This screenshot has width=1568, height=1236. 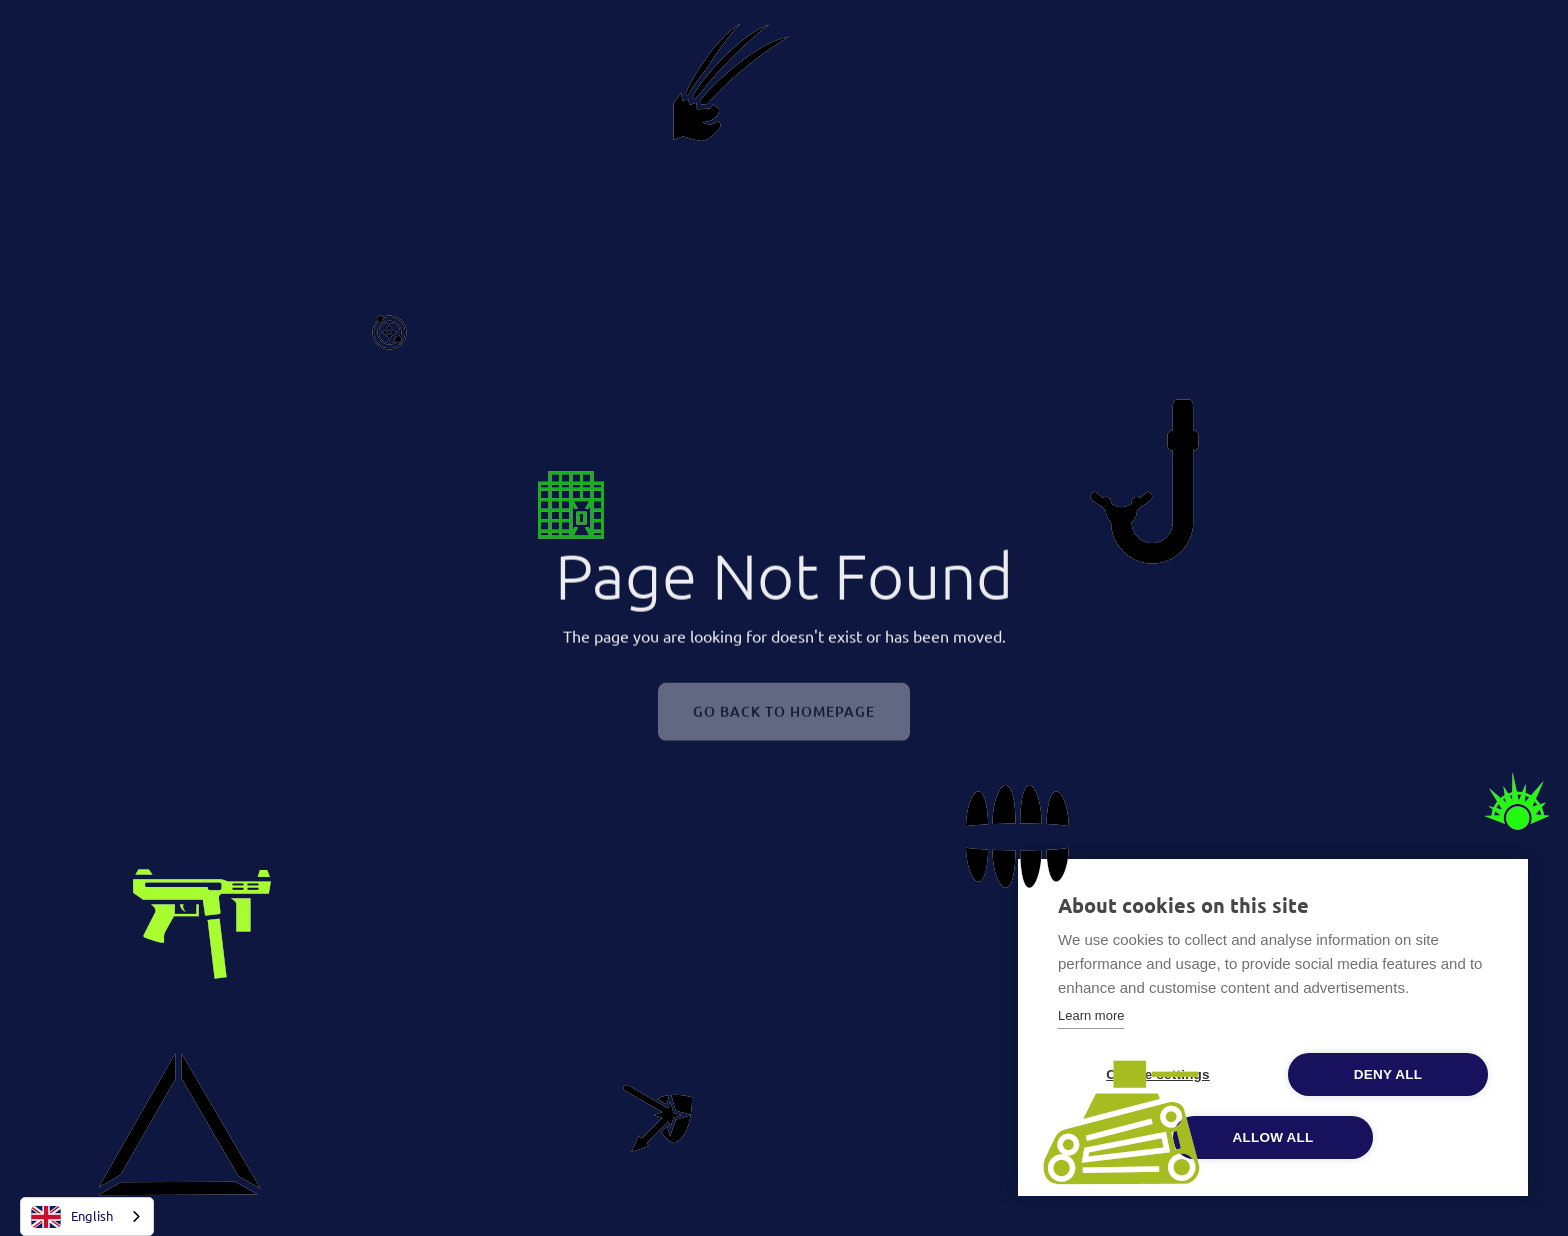 What do you see at coordinates (389, 332) in the screenshot?
I see `access orbital mechanics or space simulation features` at bounding box center [389, 332].